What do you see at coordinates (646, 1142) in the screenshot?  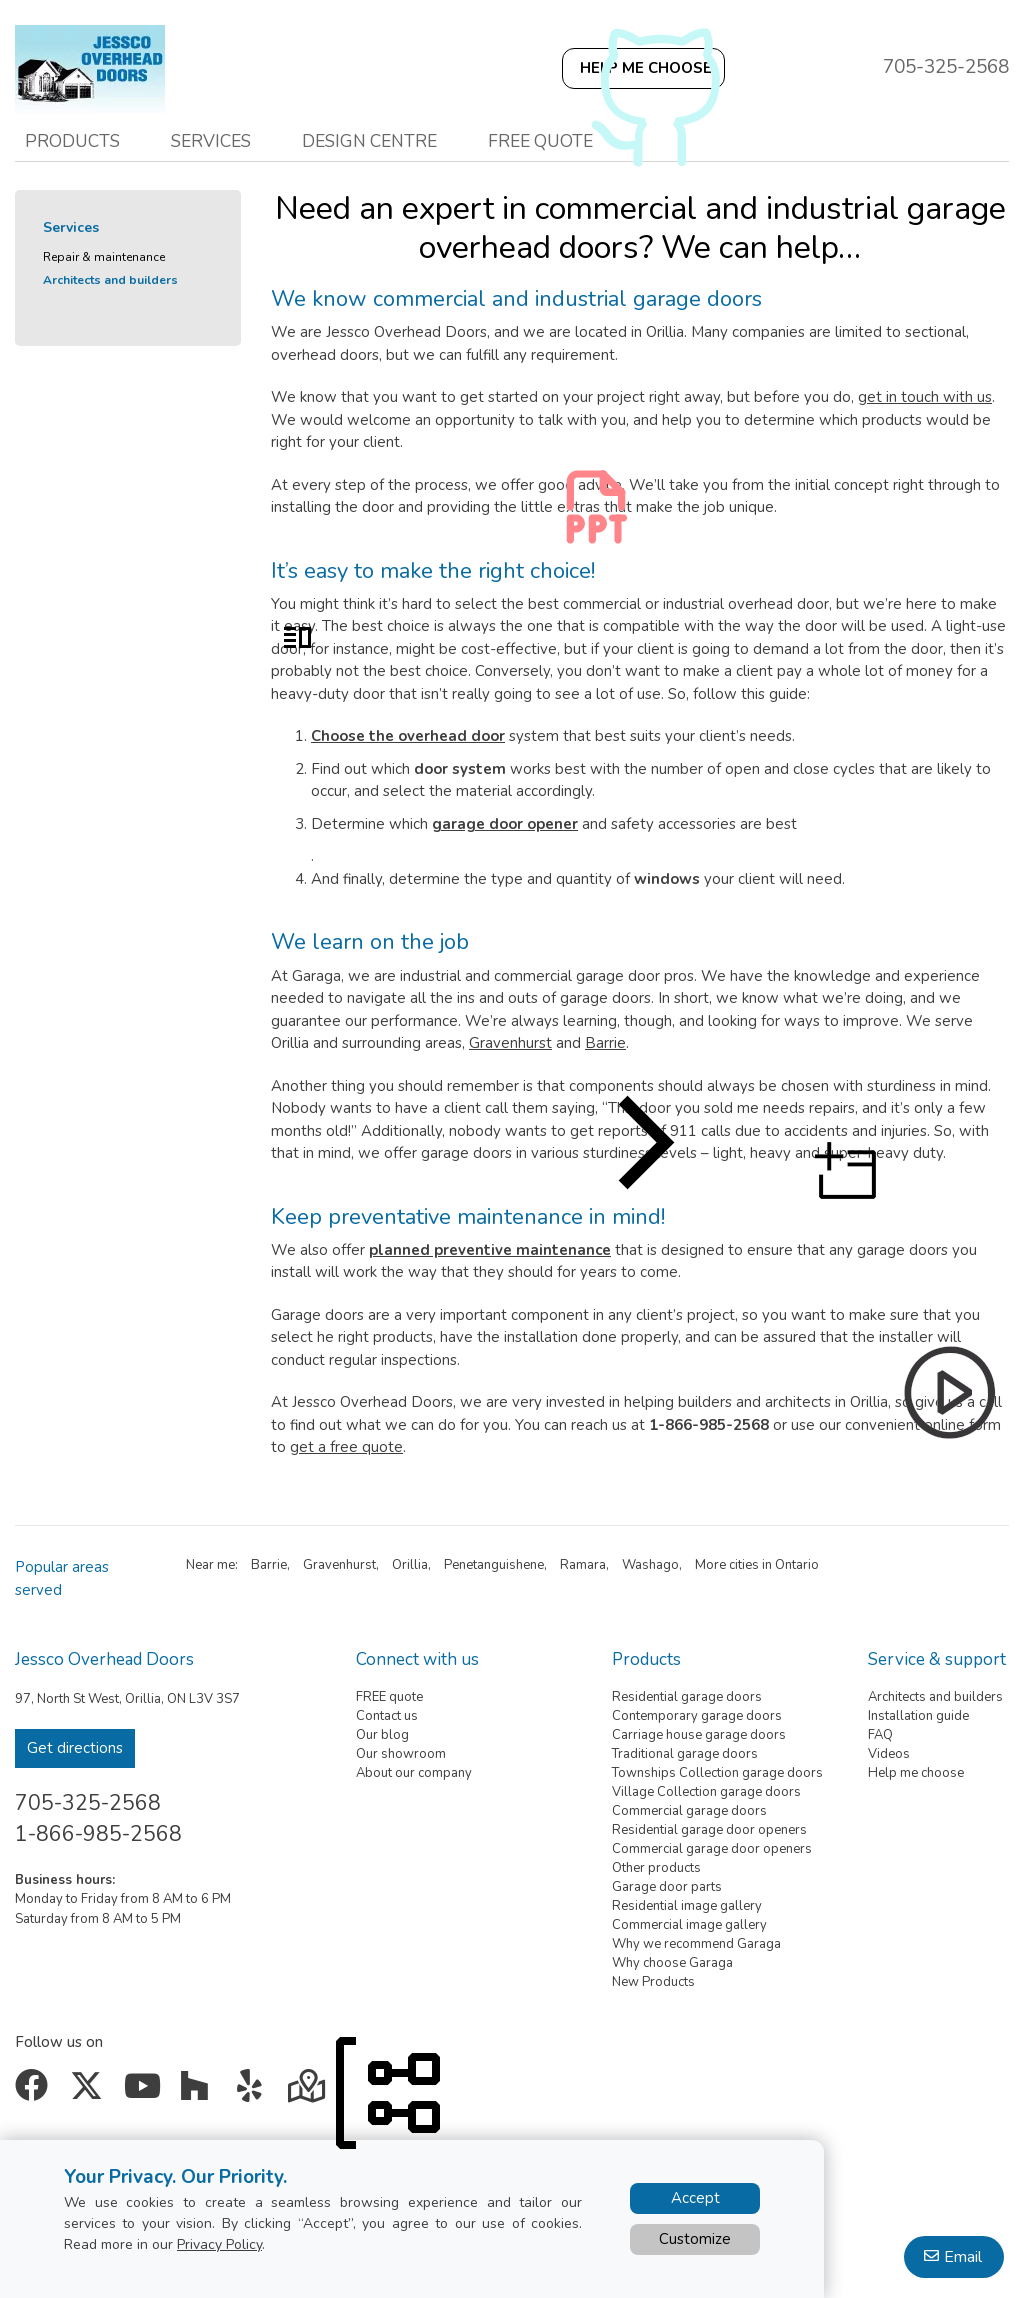 I see `navigate to the next item or screen` at bounding box center [646, 1142].